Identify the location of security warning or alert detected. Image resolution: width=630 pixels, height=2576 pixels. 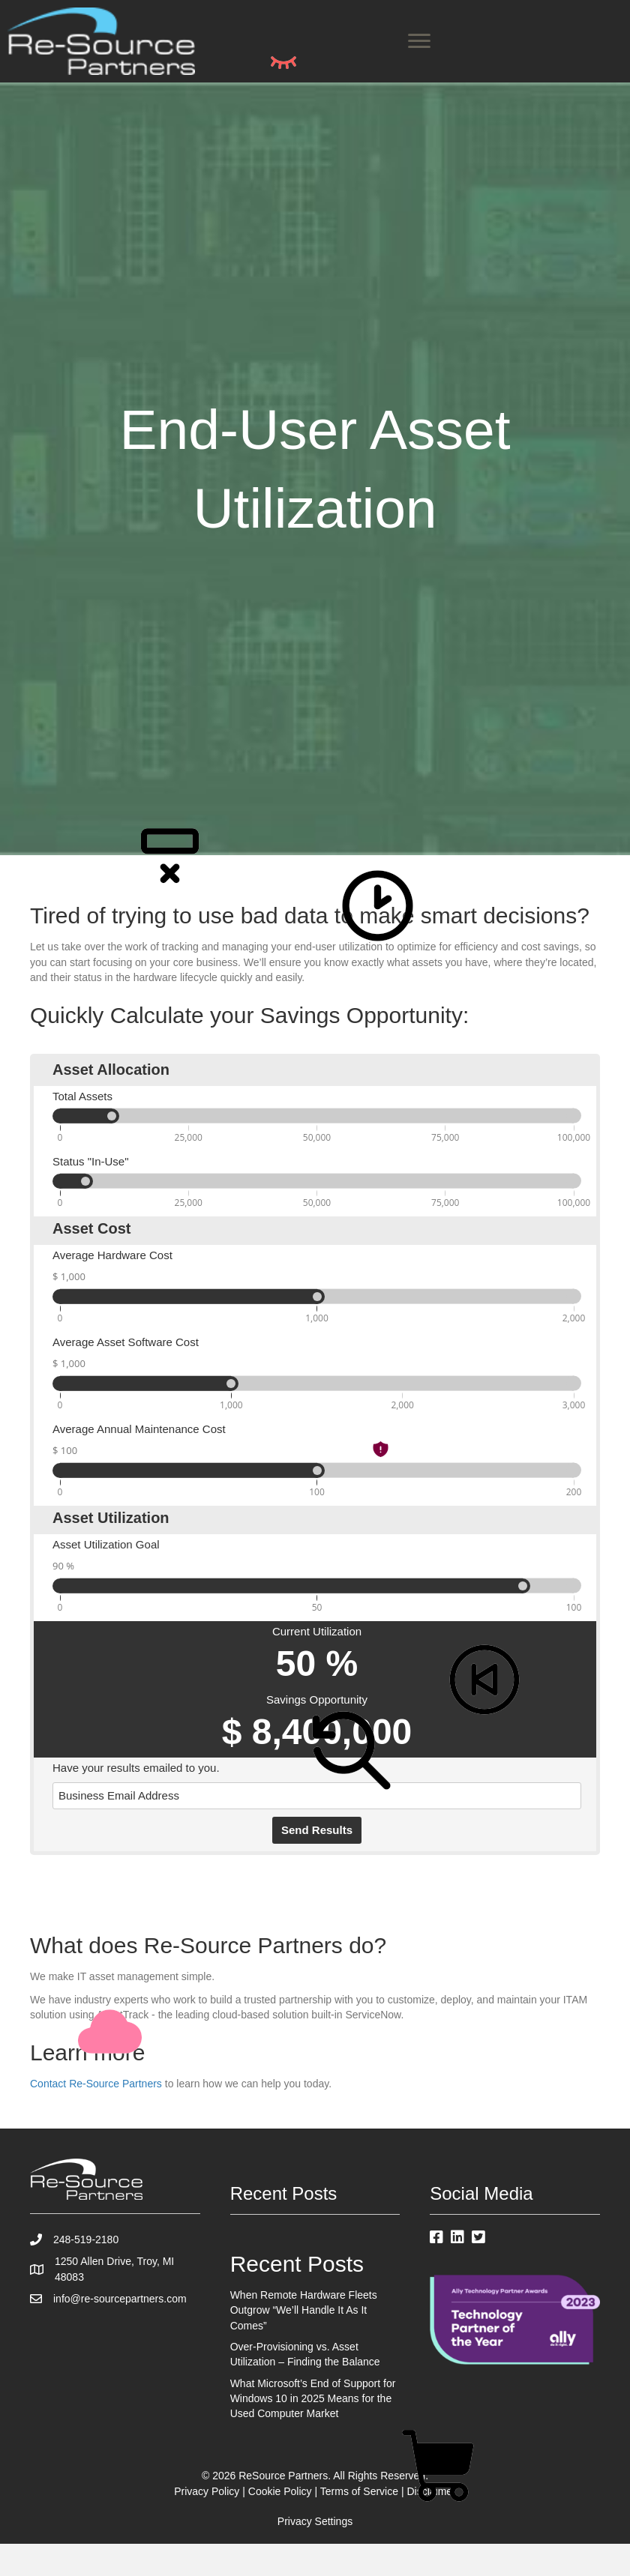
(380, 1449).